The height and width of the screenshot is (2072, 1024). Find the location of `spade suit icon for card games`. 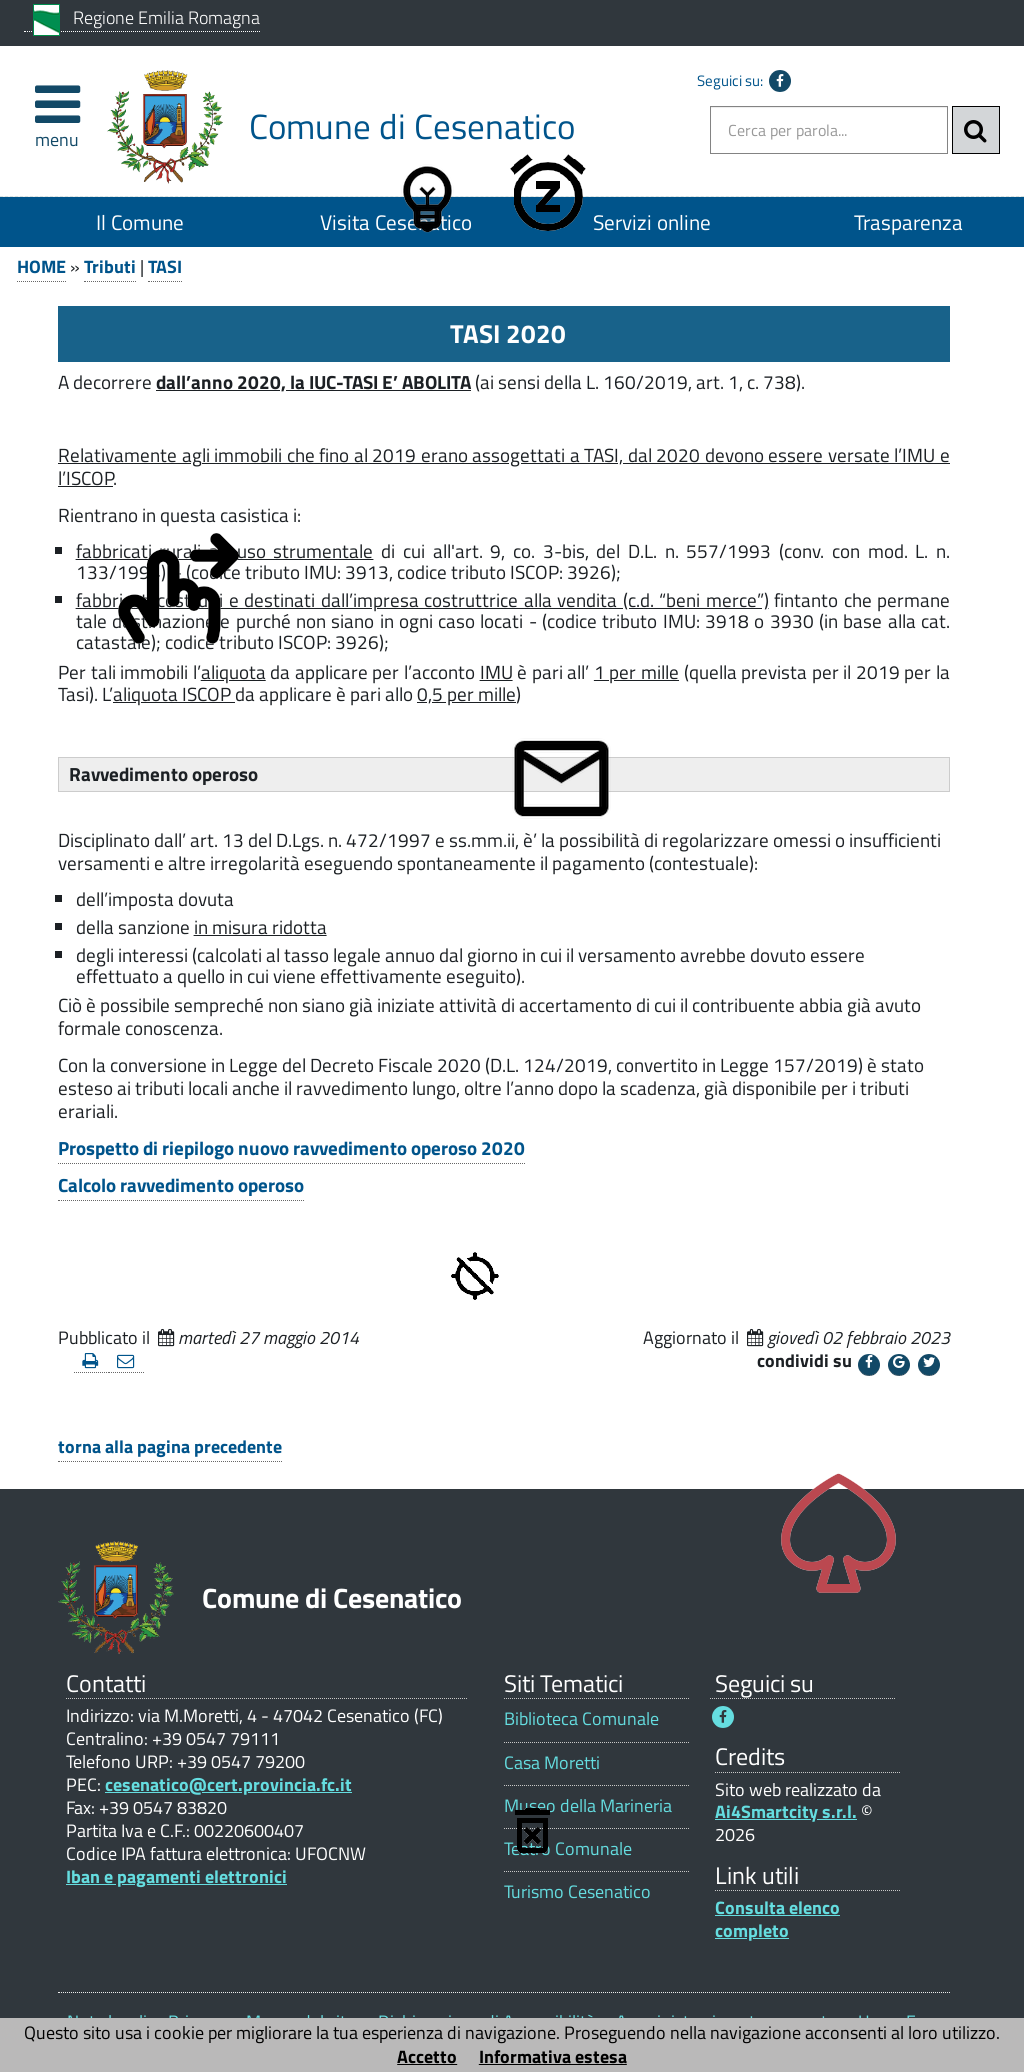

spade suit icon for card games is located at coordinates (838, 1535).